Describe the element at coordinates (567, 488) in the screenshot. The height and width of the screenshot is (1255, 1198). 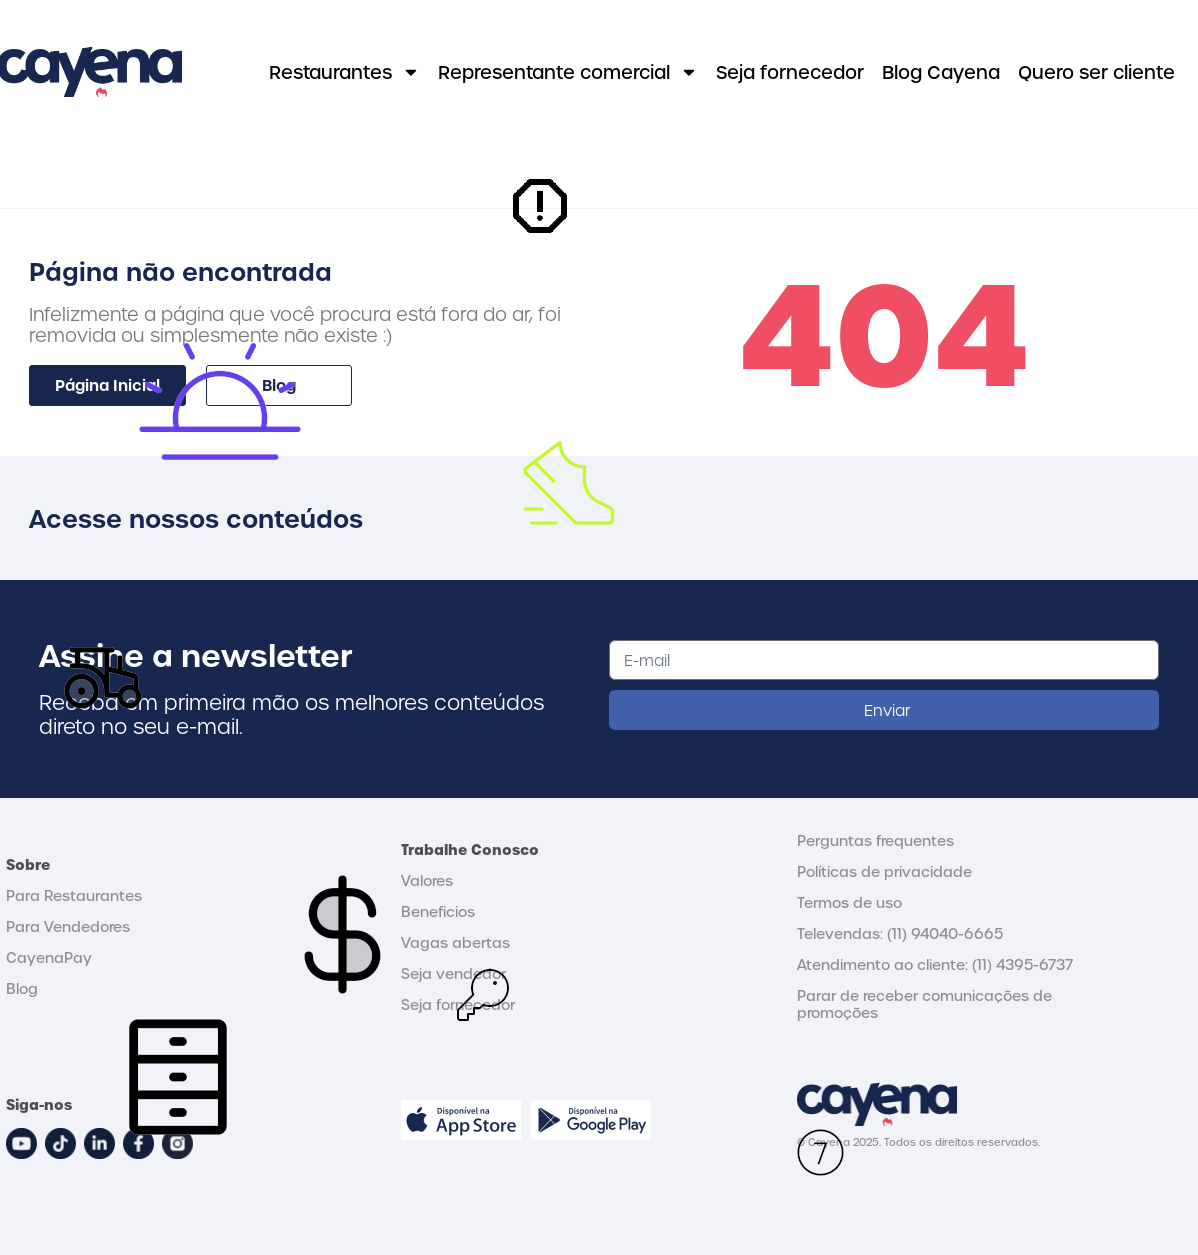
I see `track your running or walking activity` at that location.